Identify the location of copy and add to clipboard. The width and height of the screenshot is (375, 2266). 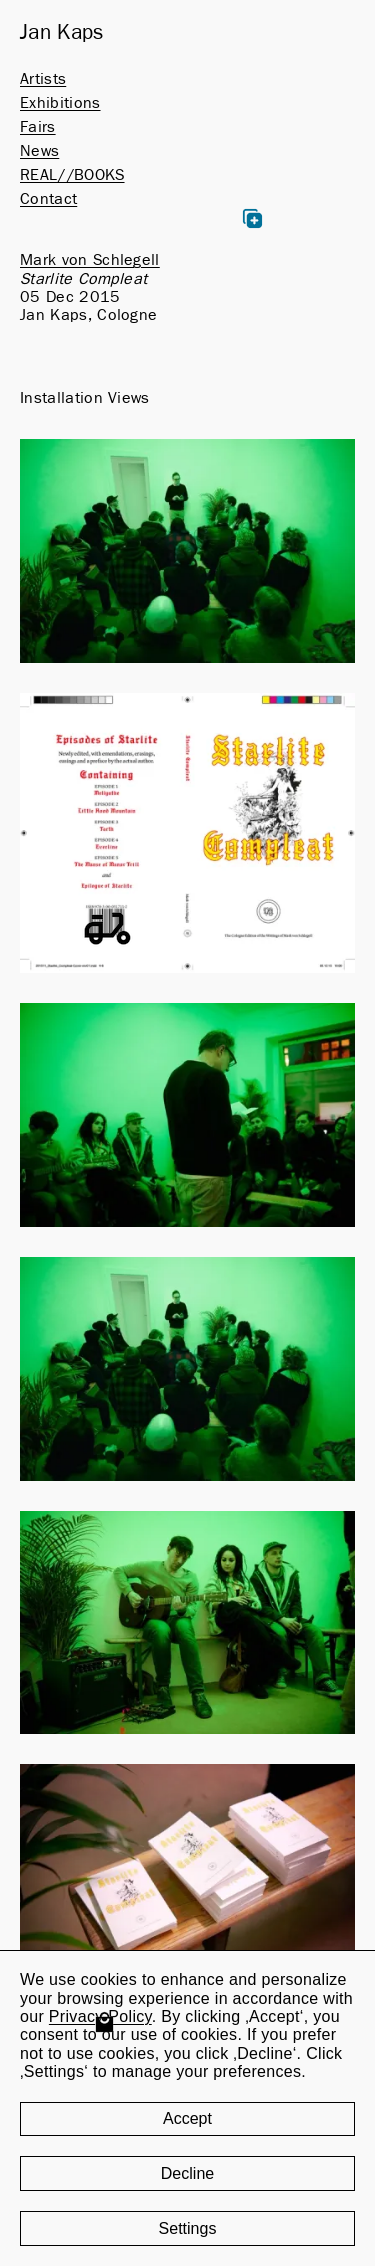
(252, 218).